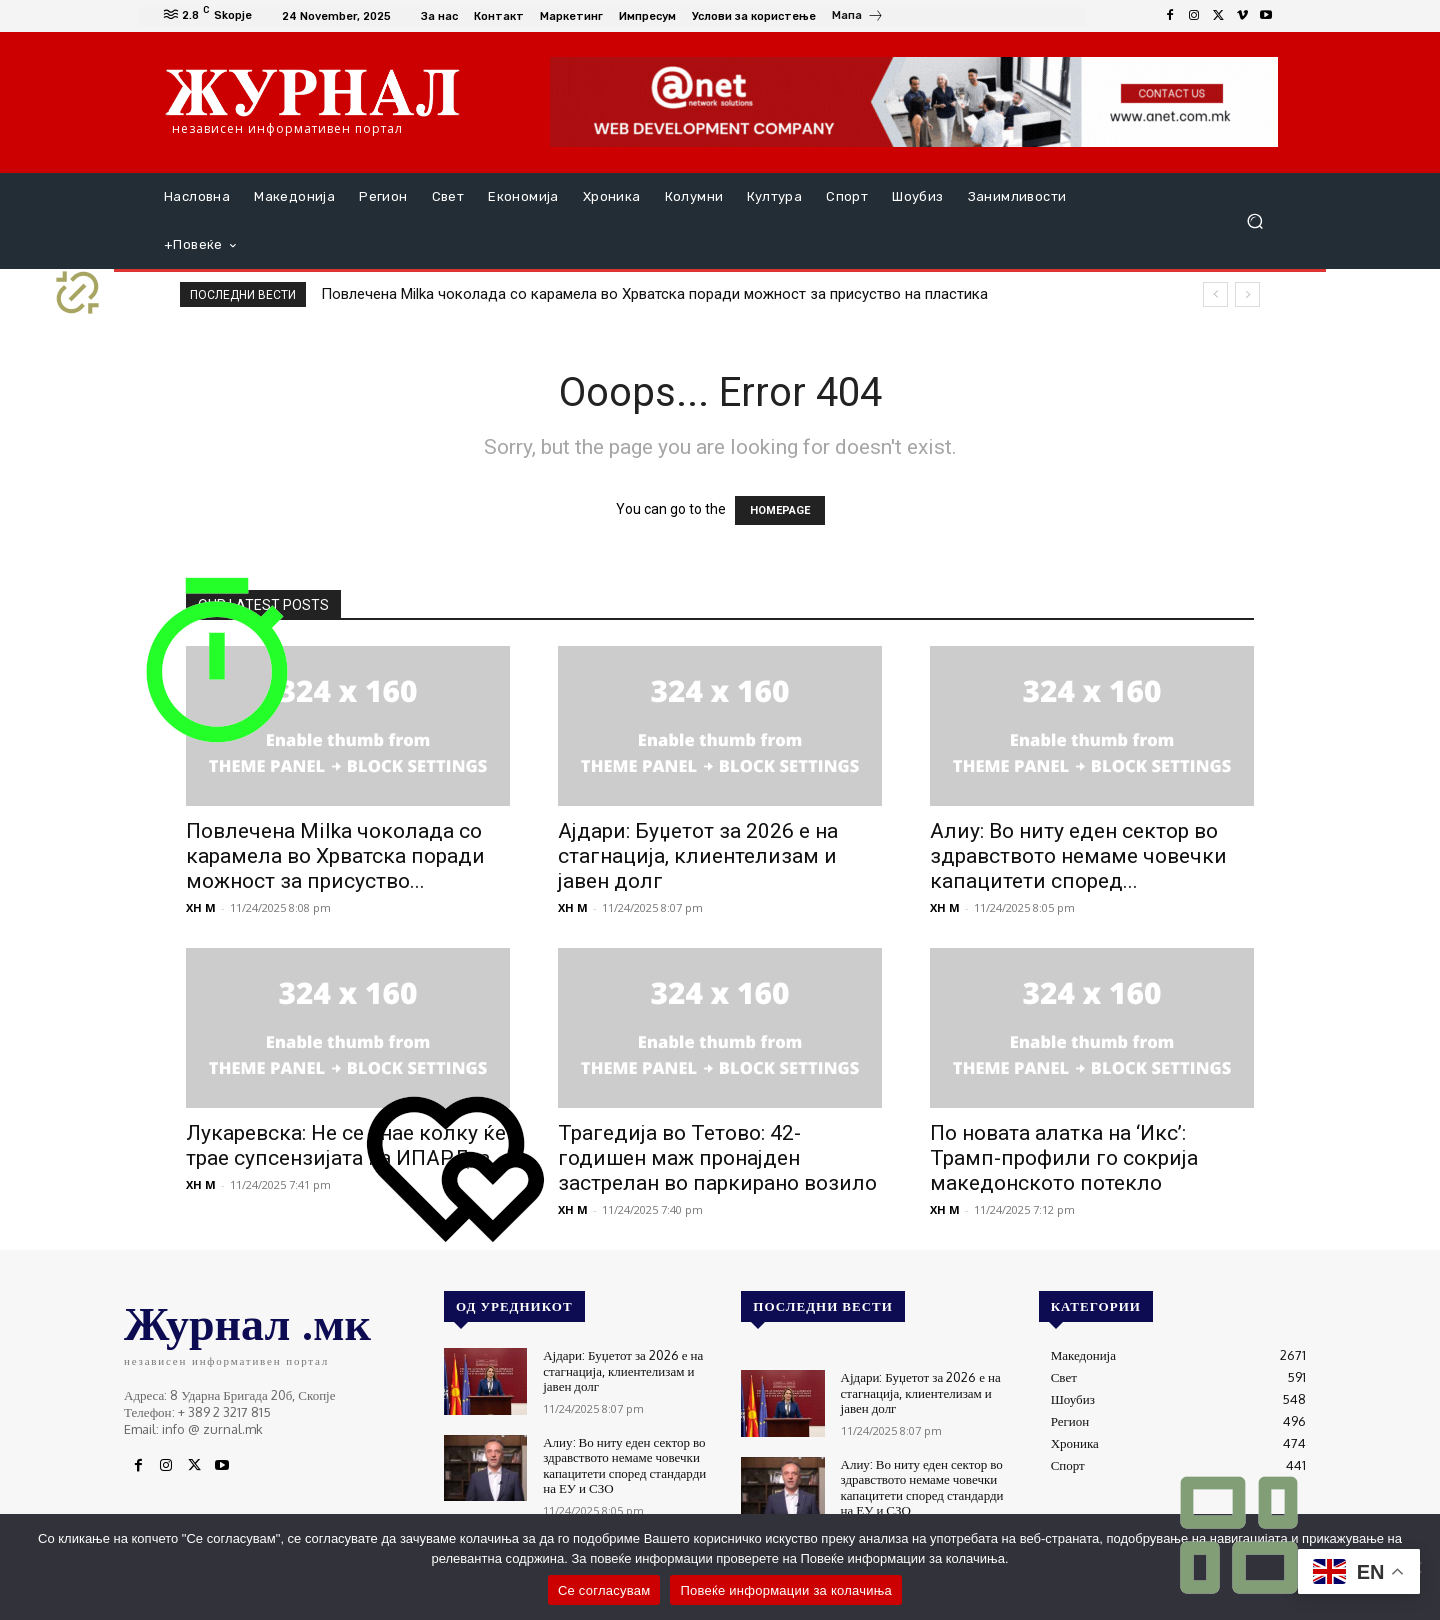  What do you see at coordinates (217, 664) in the screenshot?
I see `start or set a timer` at bounding box center [217, 664].